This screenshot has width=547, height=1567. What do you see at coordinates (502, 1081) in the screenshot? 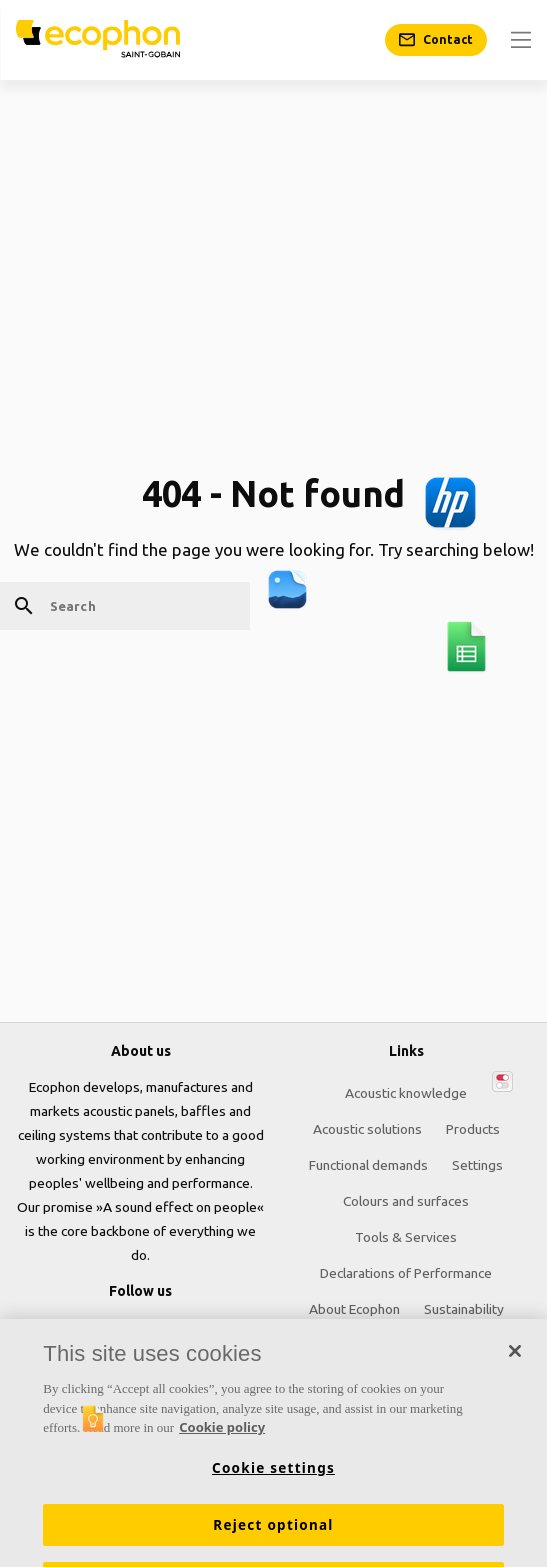
I see `open system tweaks or settings customization` at bounding box center [502, 1081].